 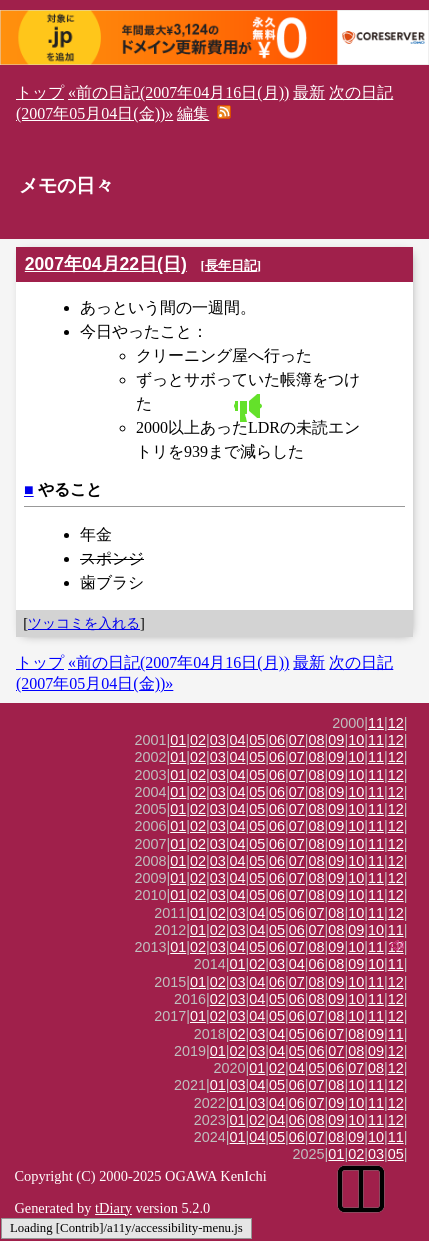 What do you see at coordinates (248, 408) in the screenshot?
I see `make an announcement or broadcast` at bounding box center [248, 408].